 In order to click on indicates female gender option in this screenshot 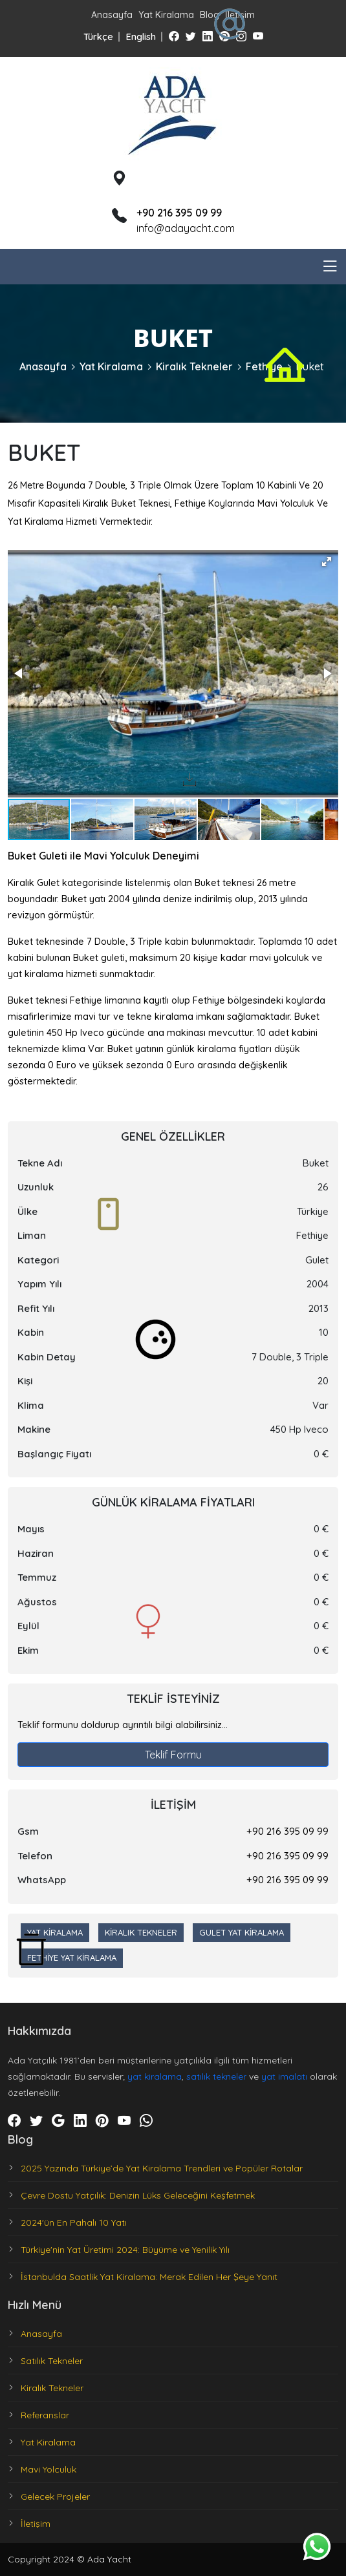, I will do `click(148, 1621)`.